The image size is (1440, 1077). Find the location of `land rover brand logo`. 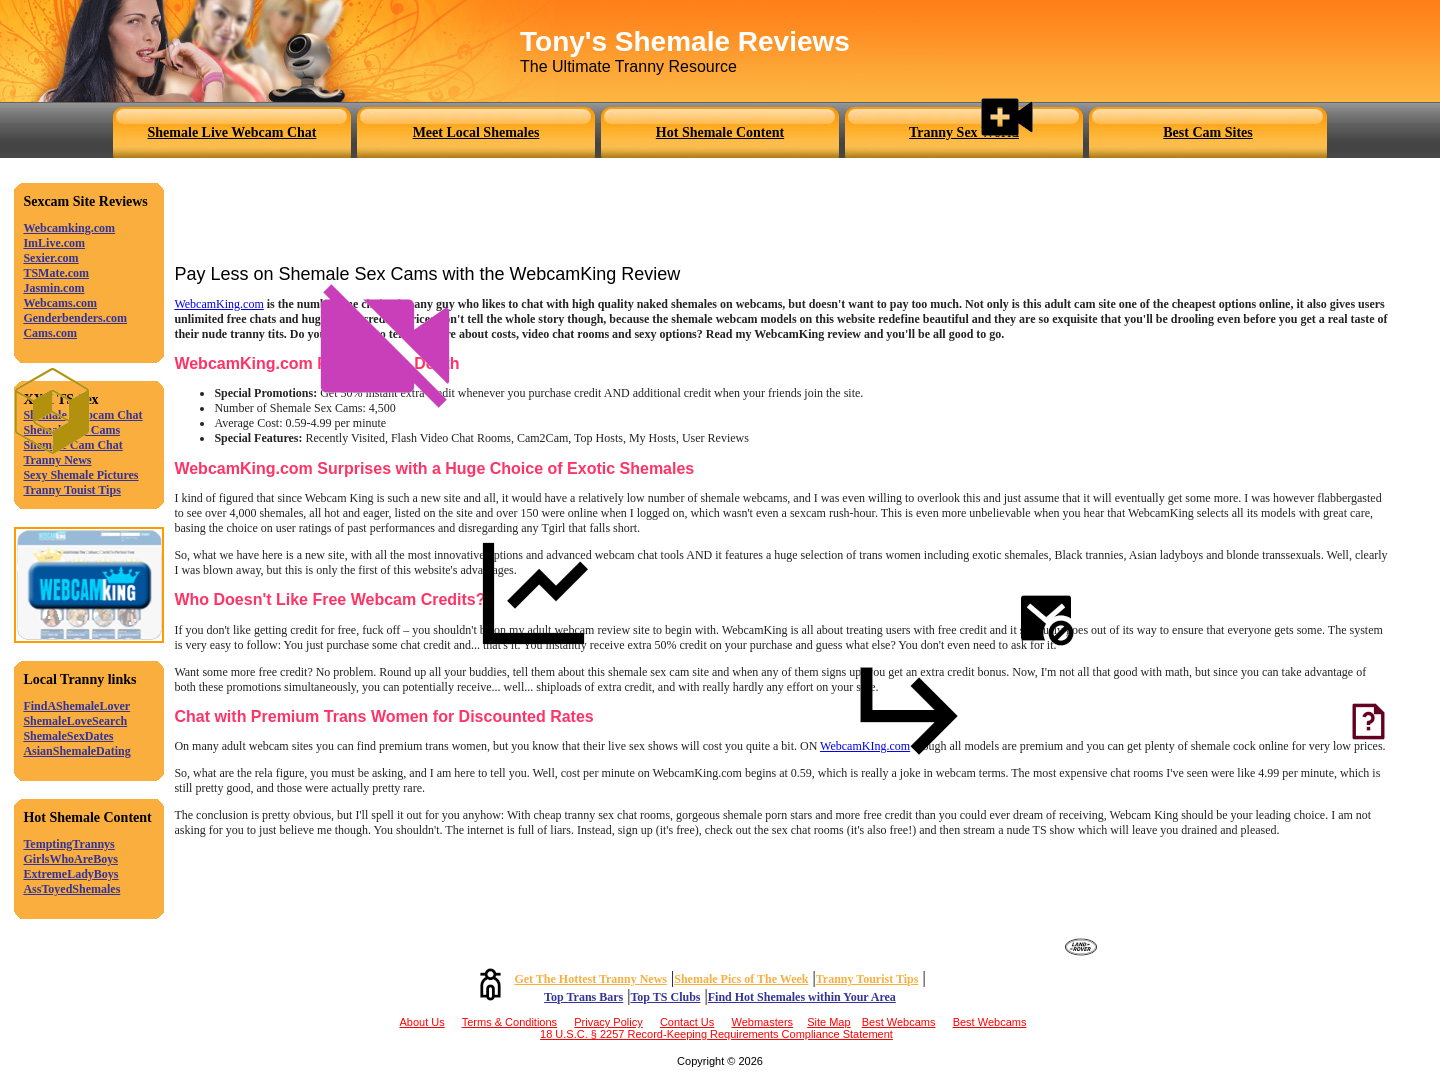

land rover brand logo is located at coordinates (1081, 947).